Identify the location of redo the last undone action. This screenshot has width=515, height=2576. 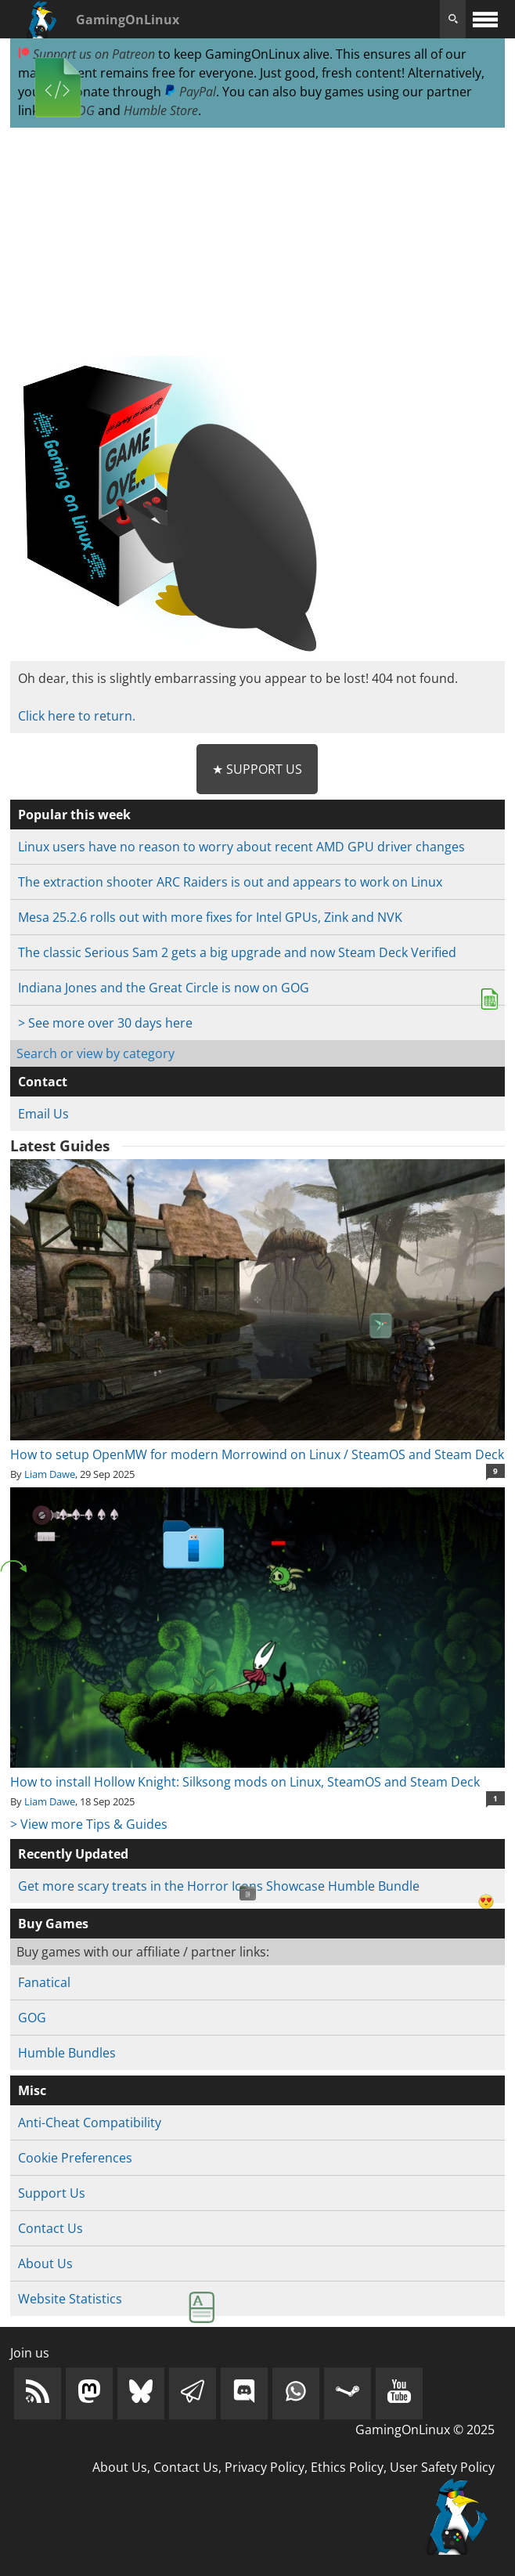
(13, 1566).